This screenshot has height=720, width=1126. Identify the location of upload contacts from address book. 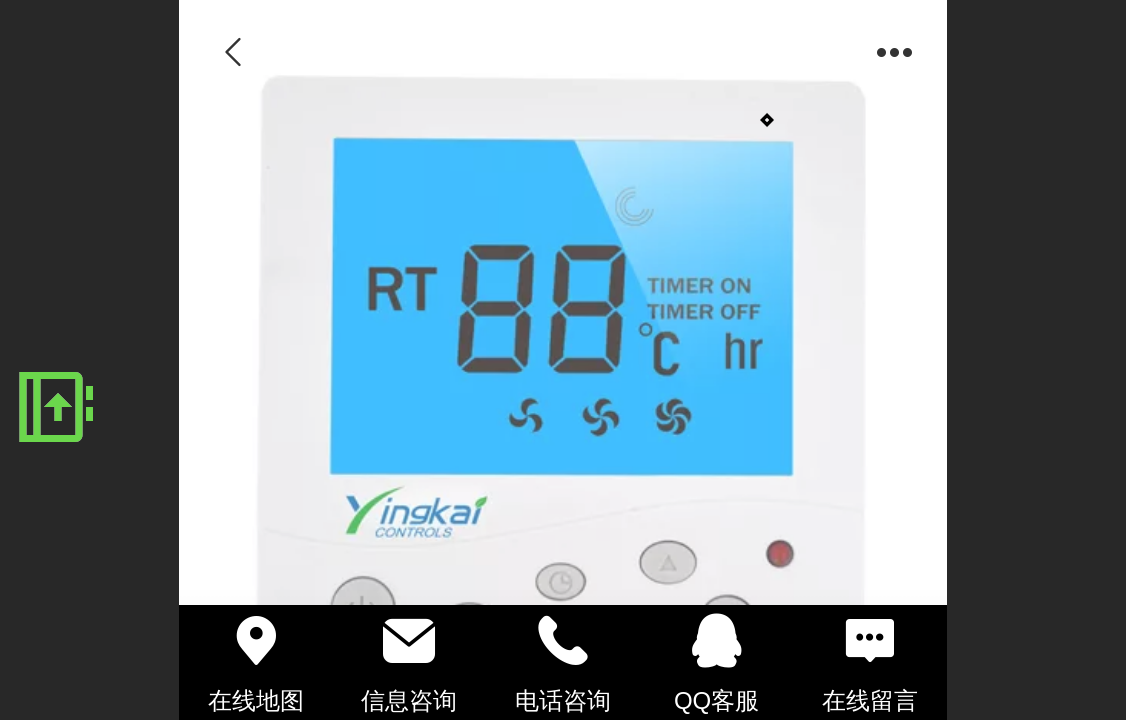
(51, 407).